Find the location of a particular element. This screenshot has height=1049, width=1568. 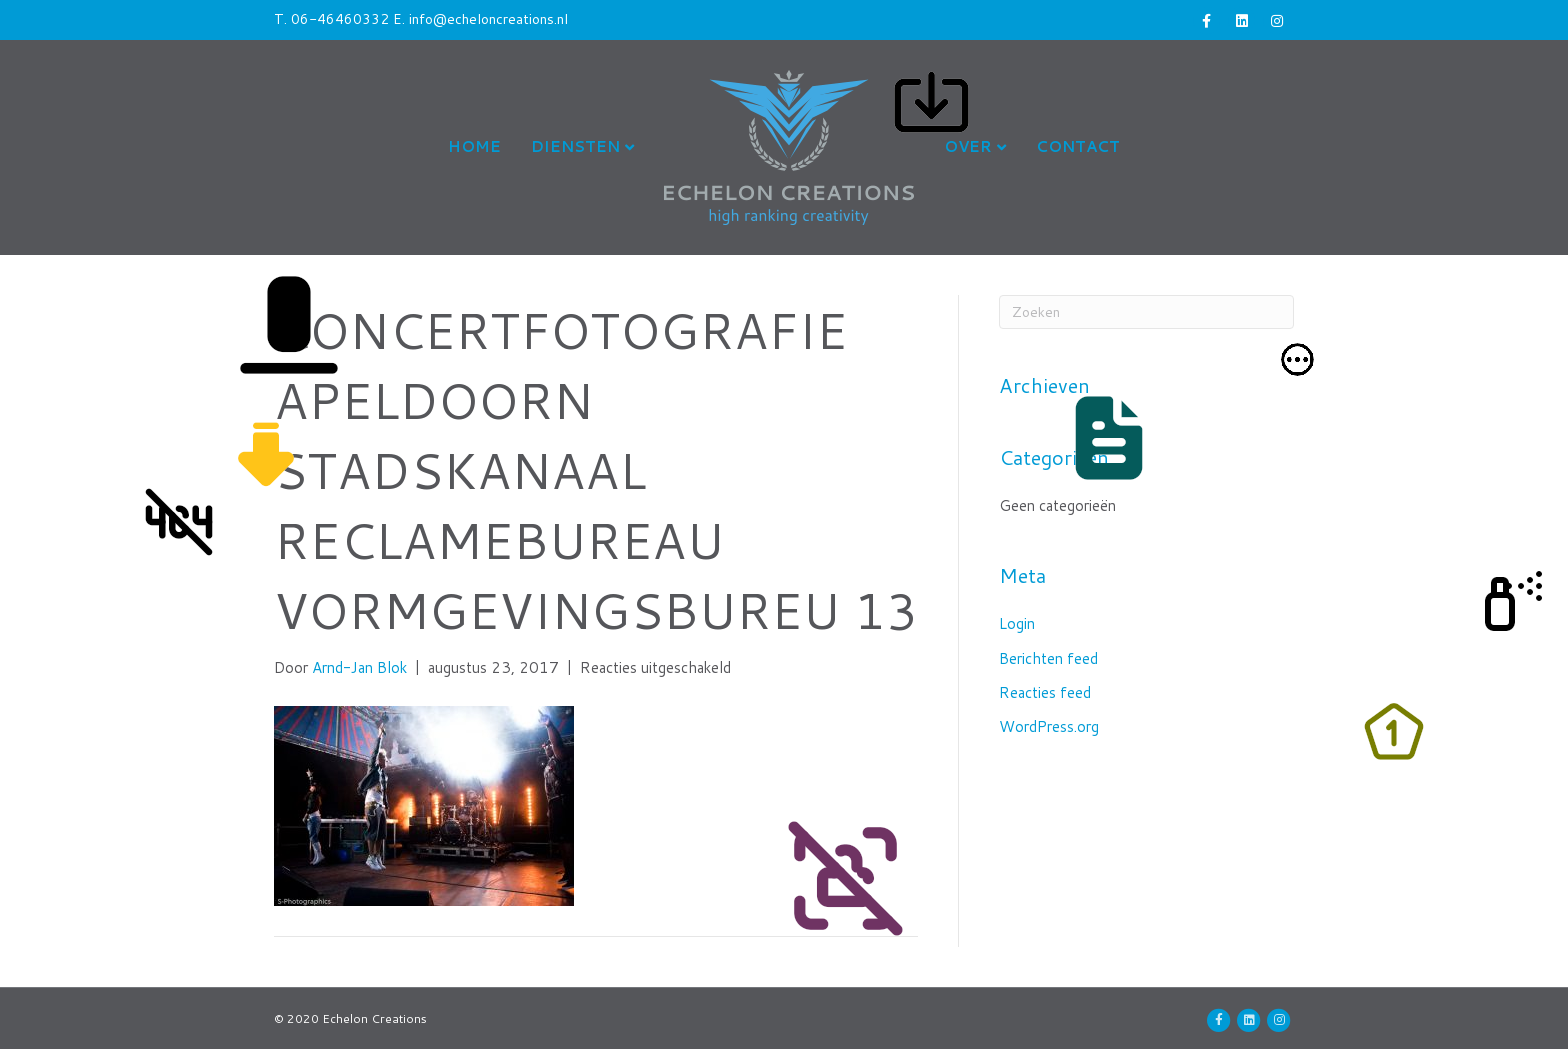

view document contents is located at coordinates (1109, 438).